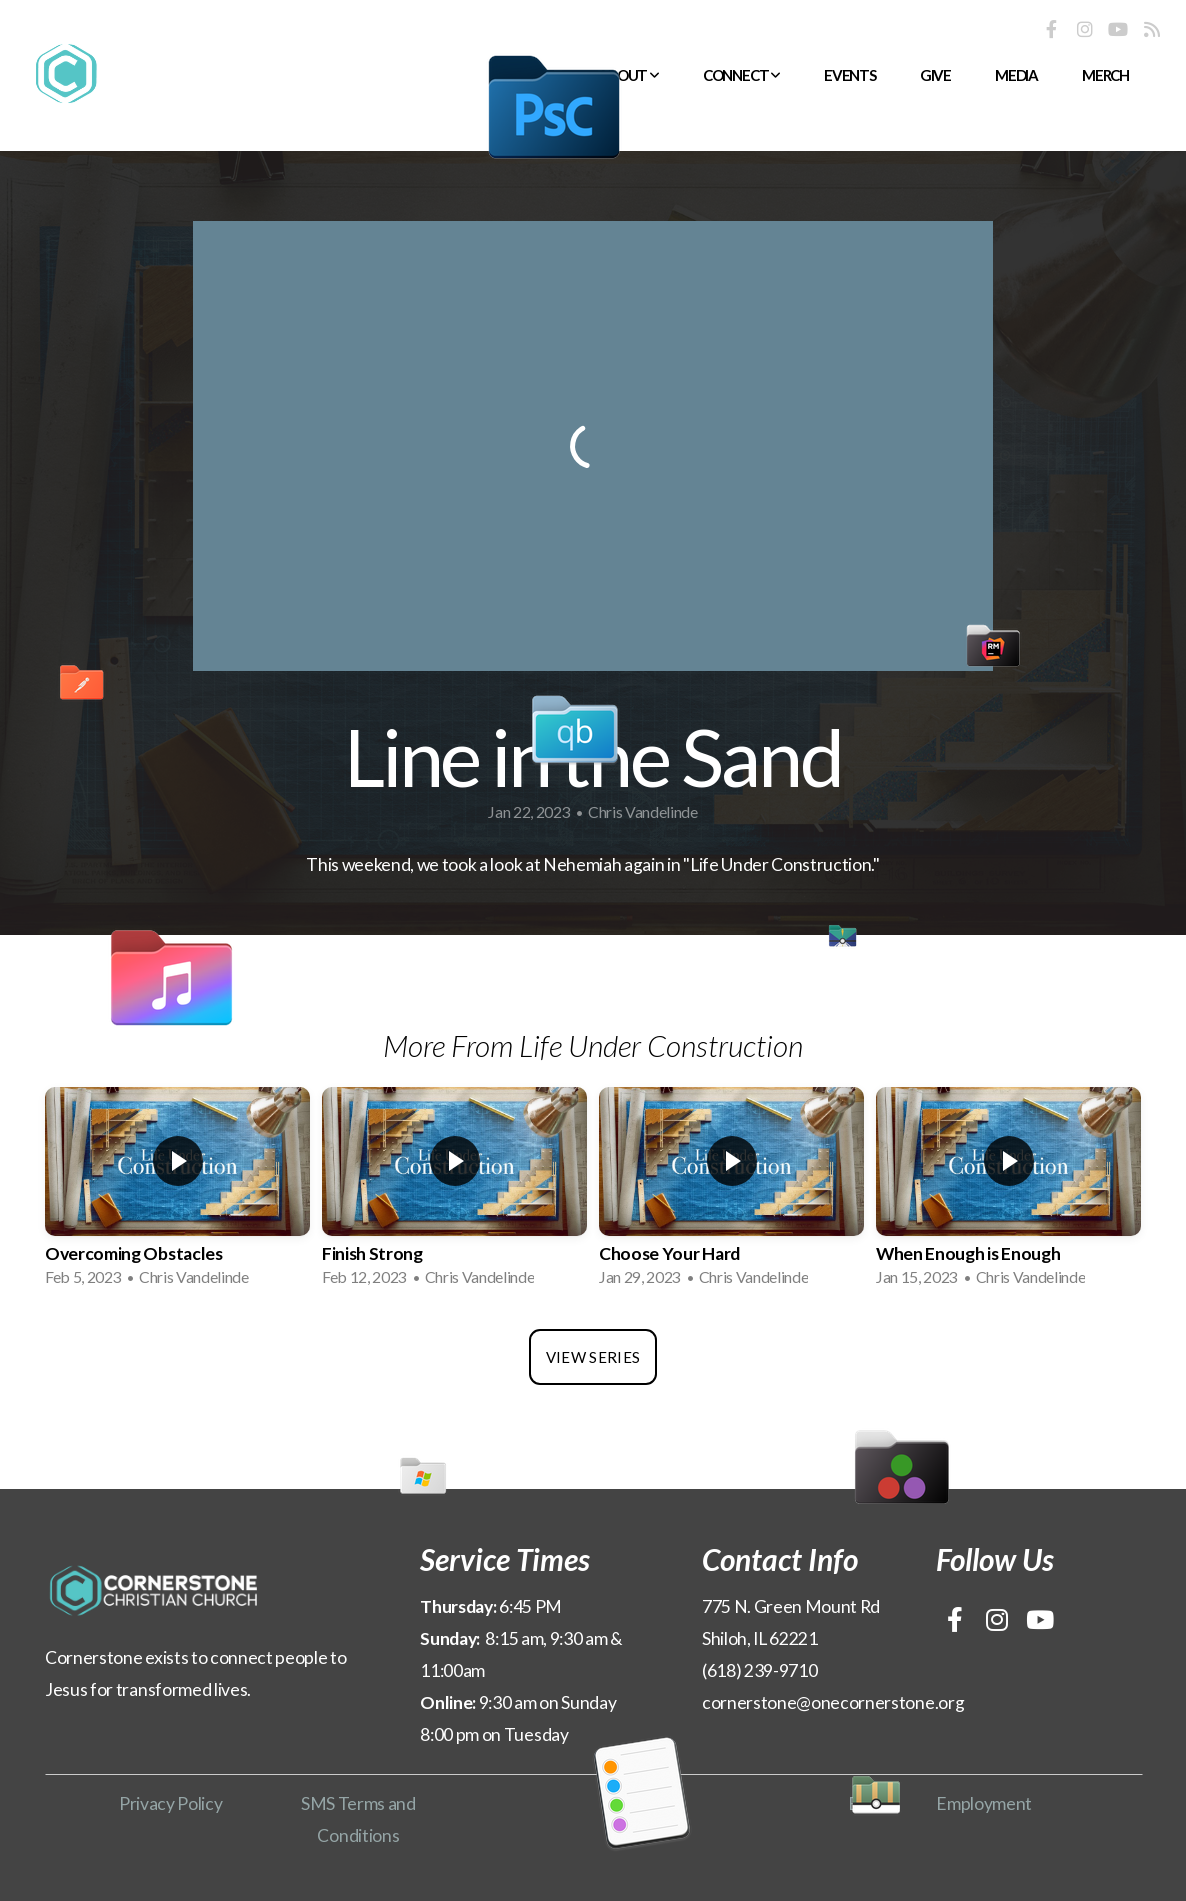 This screenshot has height=1901, width=1186. I want to click on open folder containing adobe photoshop classic files, so click(553, 110).